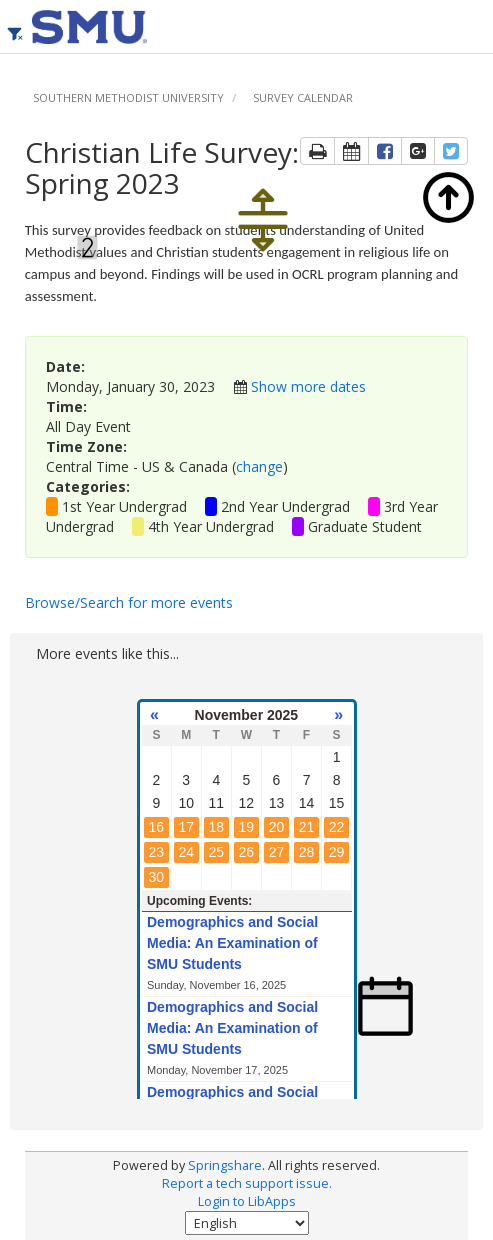  Describe the element at coordinates (385, 1008) in the screenshot. I see `view or open calendar` at that location.